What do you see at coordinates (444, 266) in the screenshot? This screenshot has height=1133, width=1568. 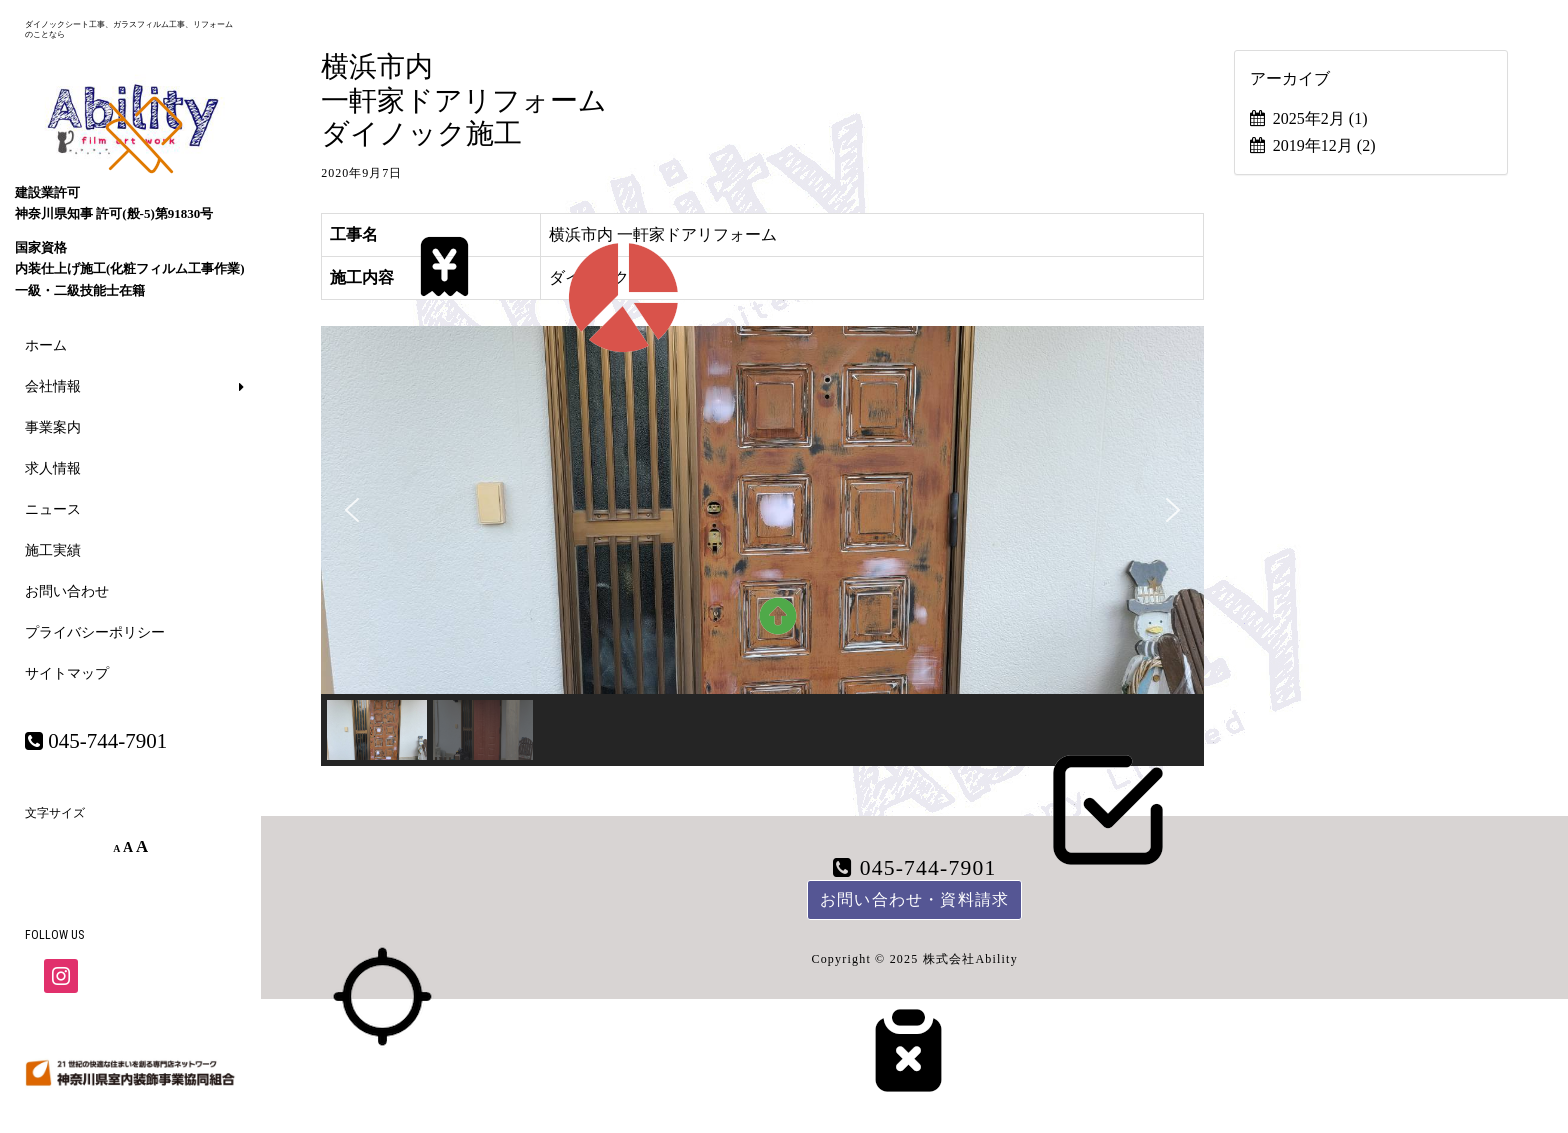 I see `view receipt or transaction in yuan currency` at bounding box center [444, 266].